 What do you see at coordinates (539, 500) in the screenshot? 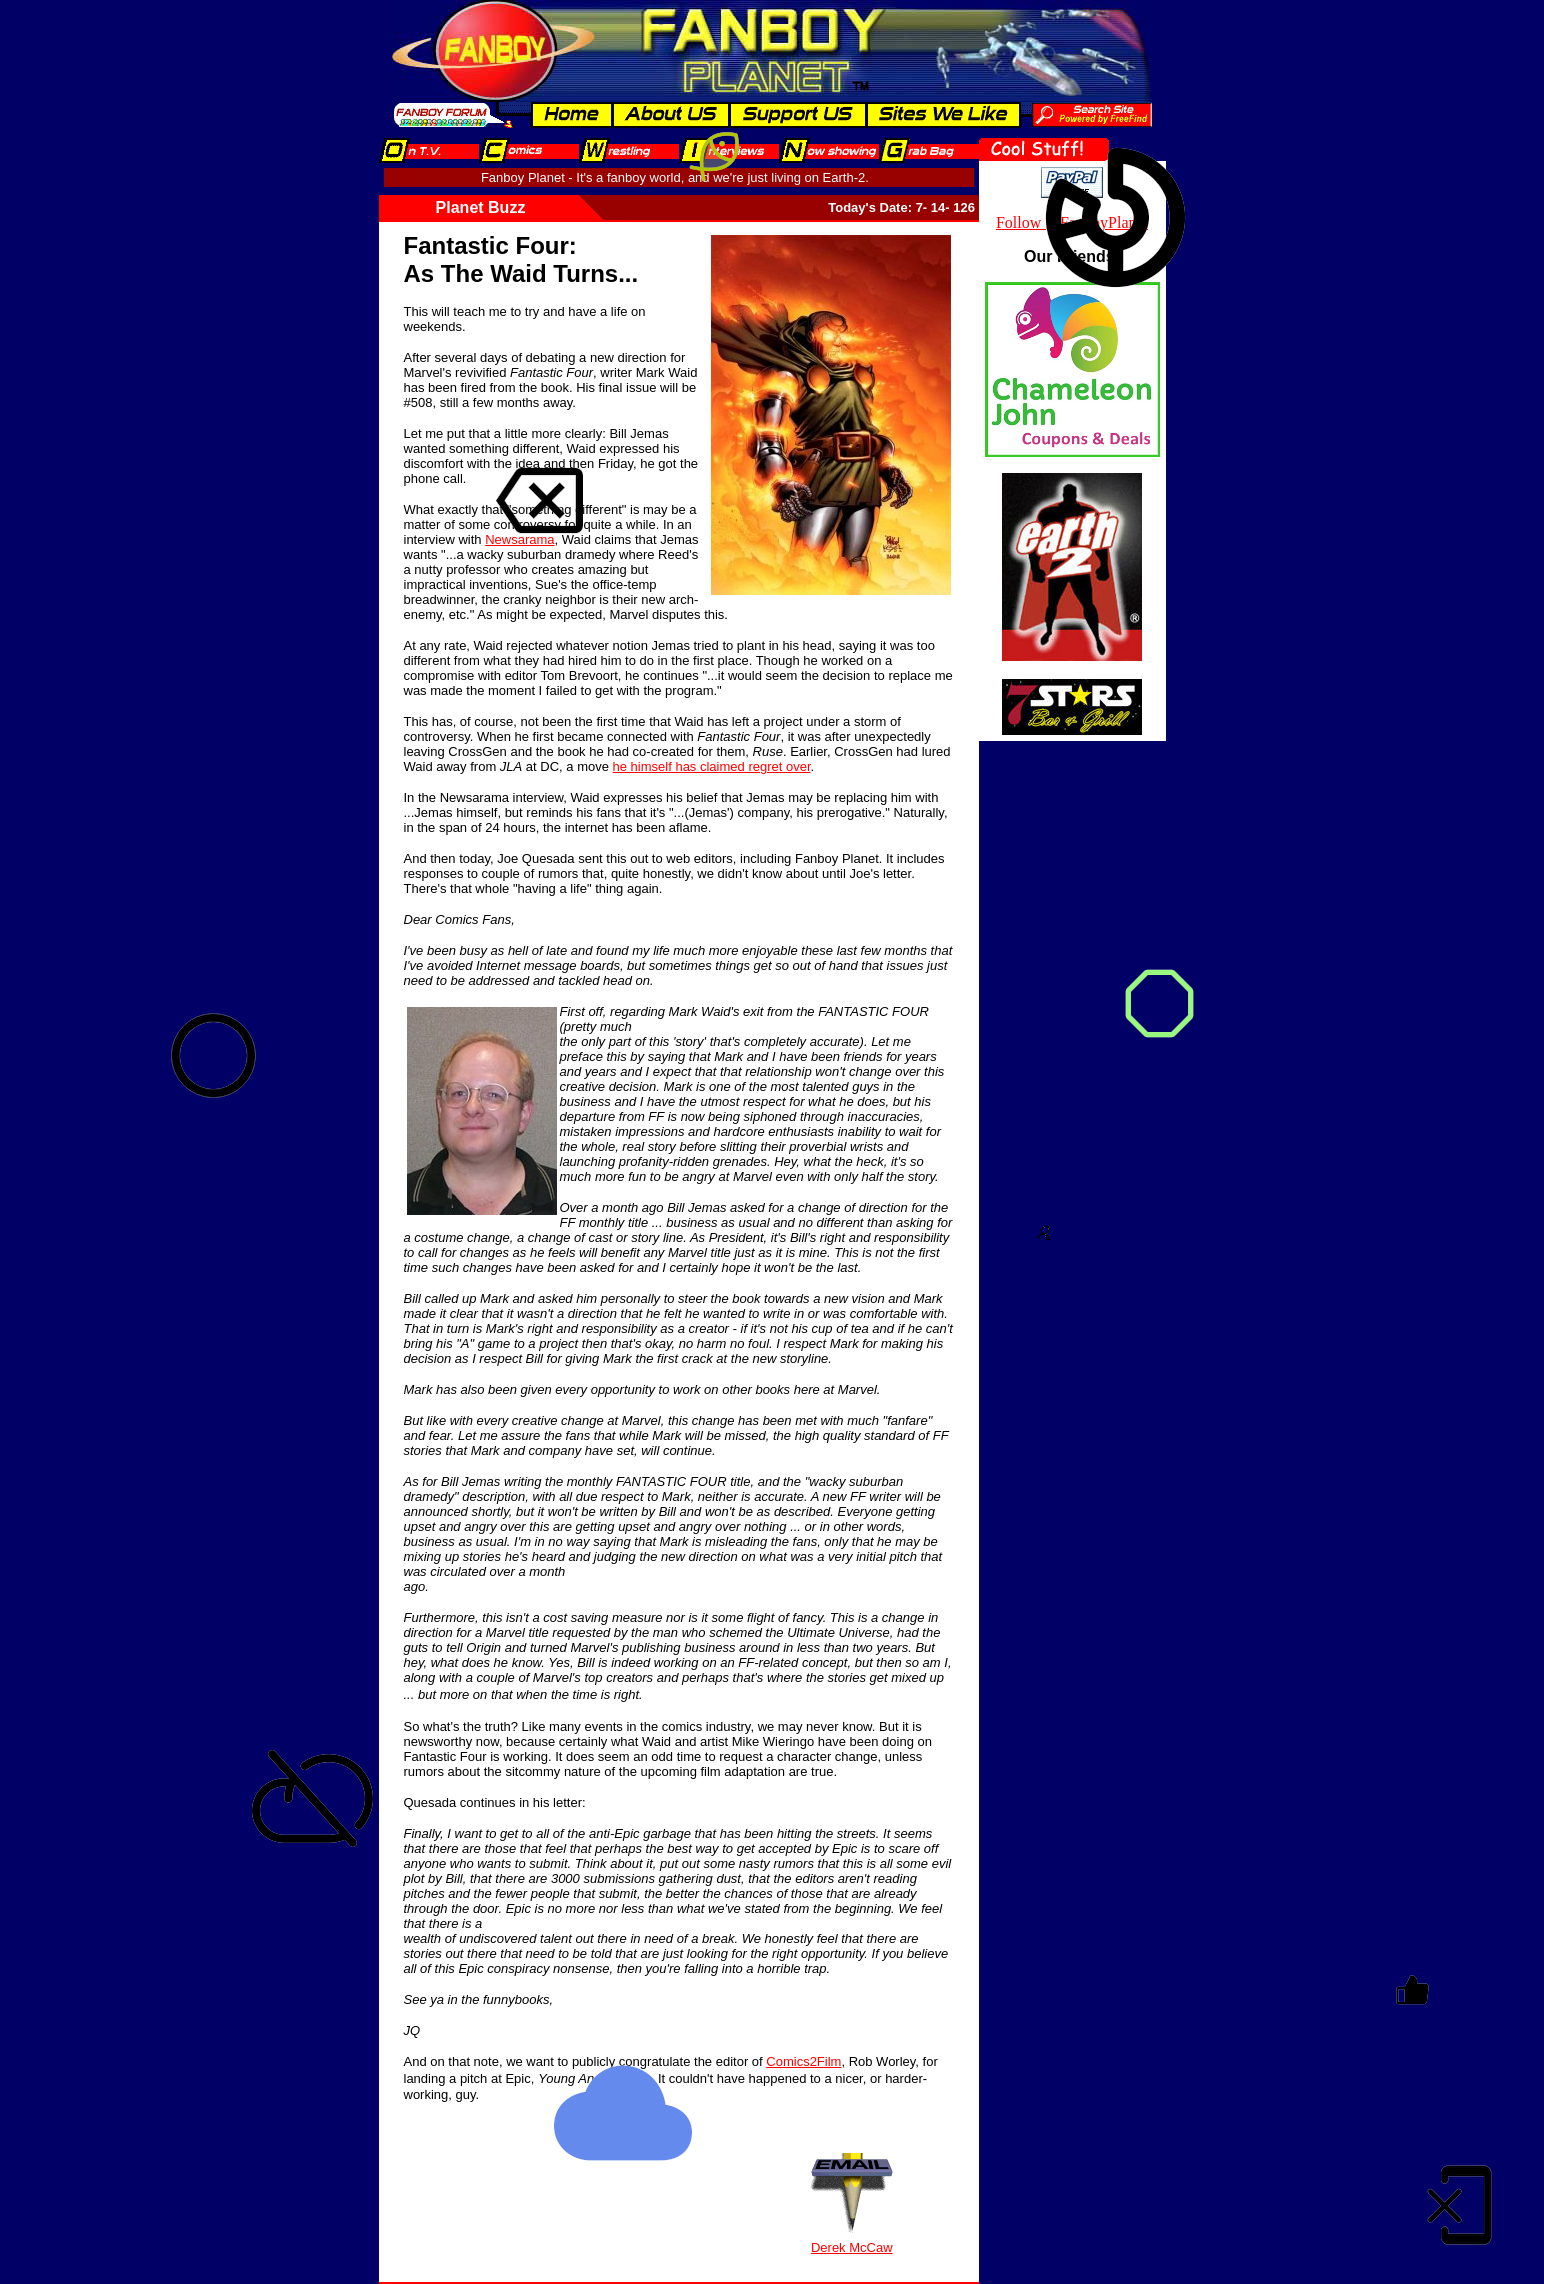
I see `delete the last character entered` at bounding box center [539, 500].